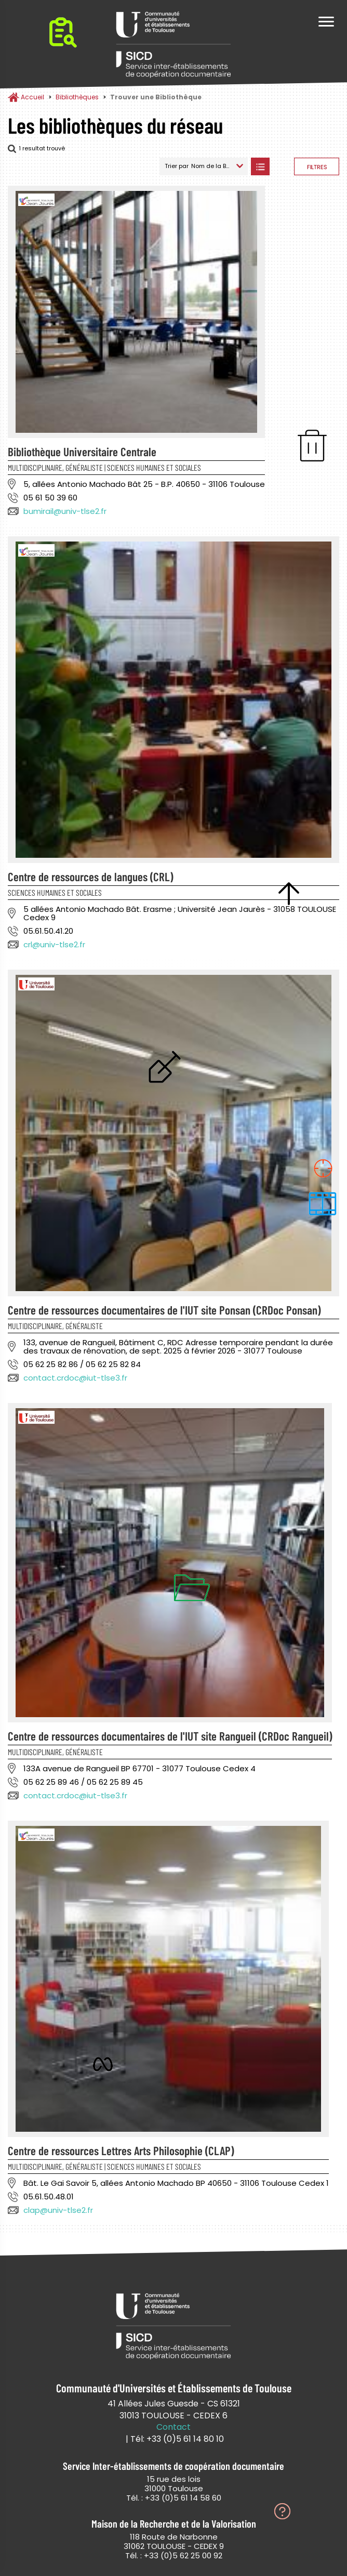 The width and height of the screenshot is (347, 2576). I want to click on delete this item, so click(312, 447).